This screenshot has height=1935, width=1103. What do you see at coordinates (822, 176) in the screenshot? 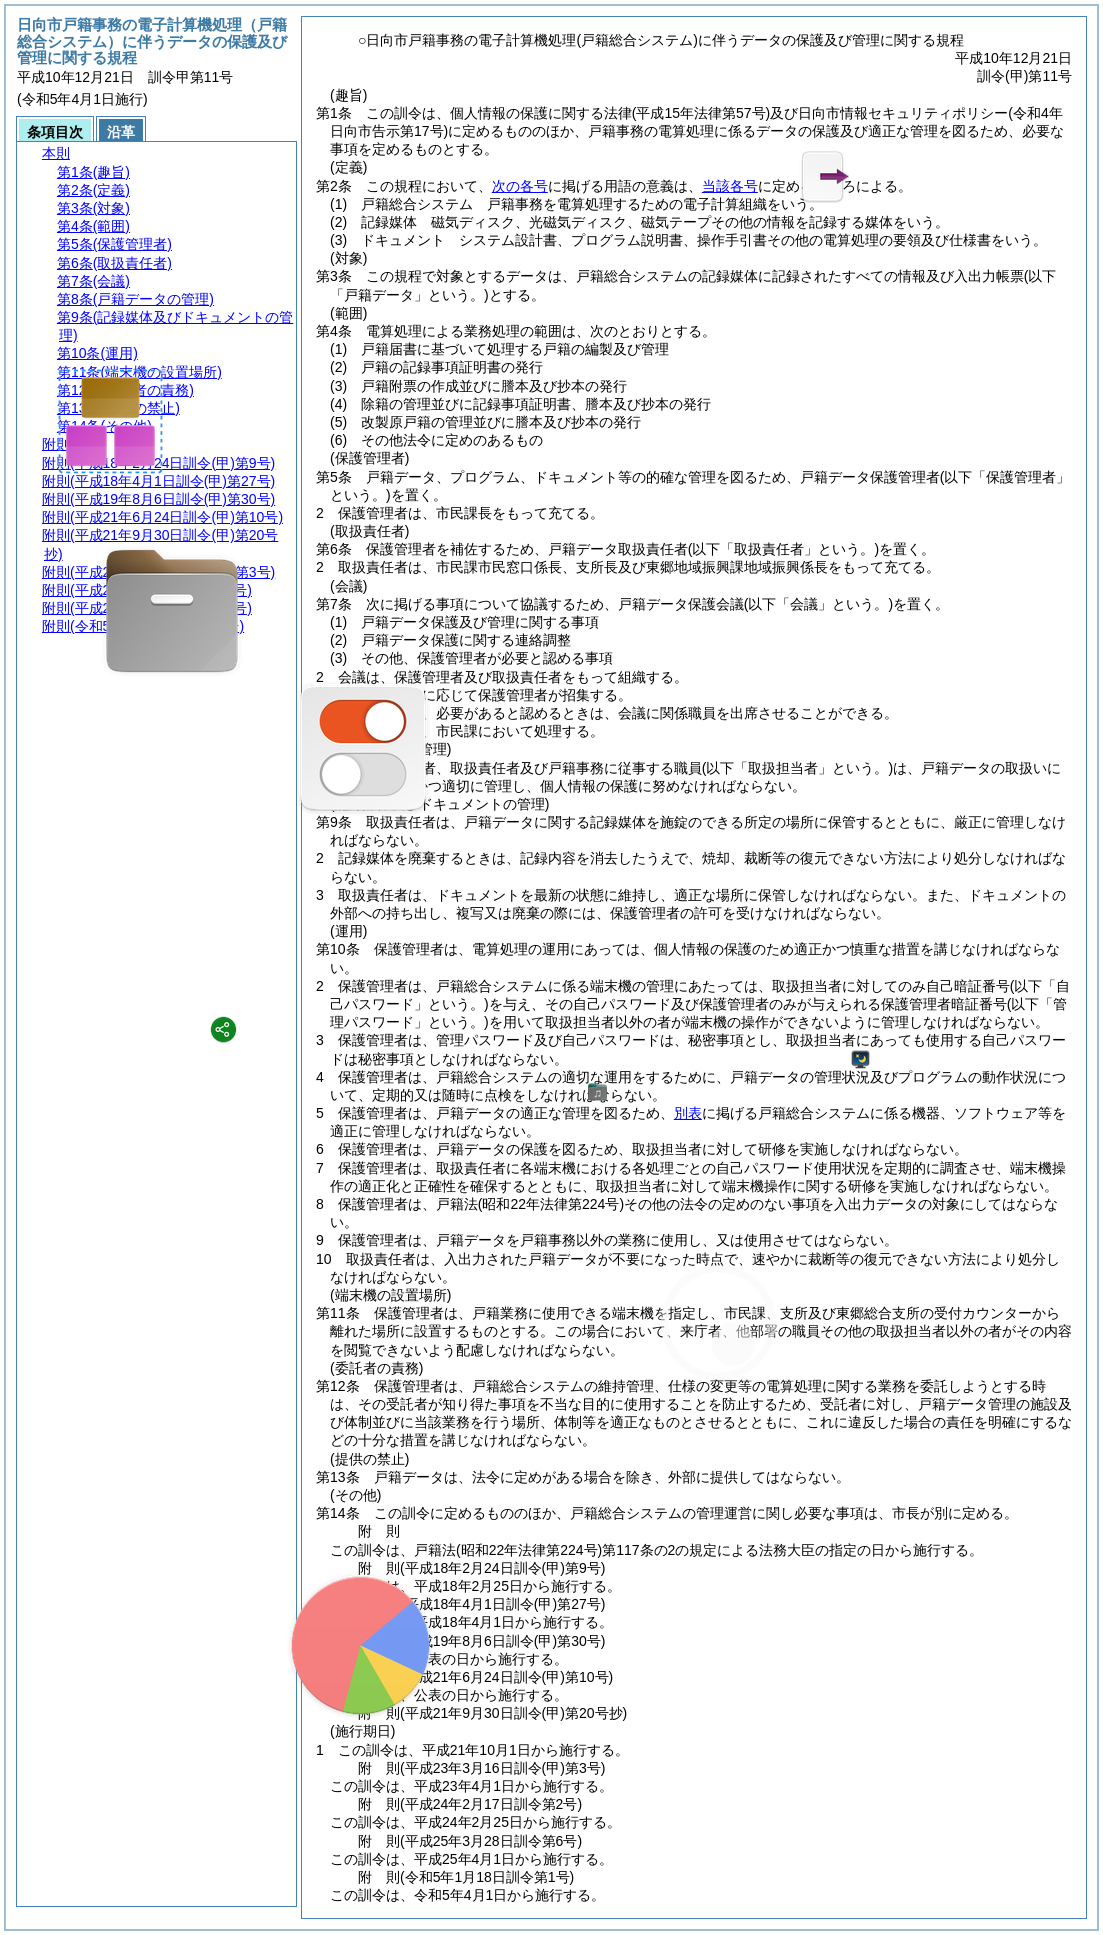
I see `export document to another location or format` at bounding box center [822, 176].